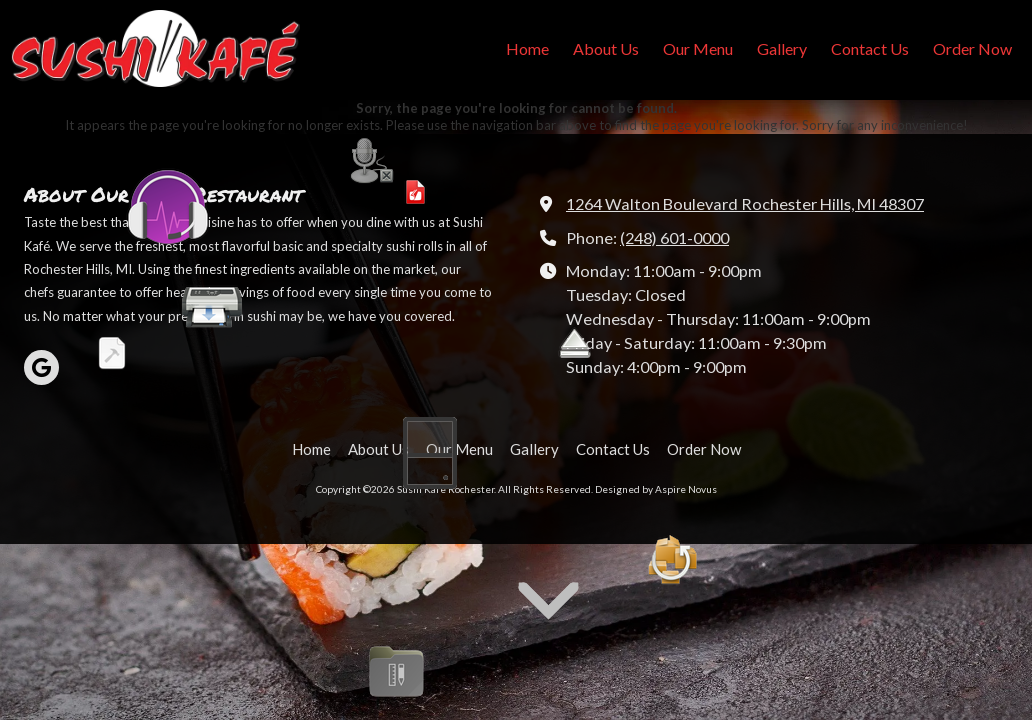 This screenshot has height=720, width=1032. Describe the element at coordinates (671, 556) in the screenshot. I see `check for available software updates` at that location.